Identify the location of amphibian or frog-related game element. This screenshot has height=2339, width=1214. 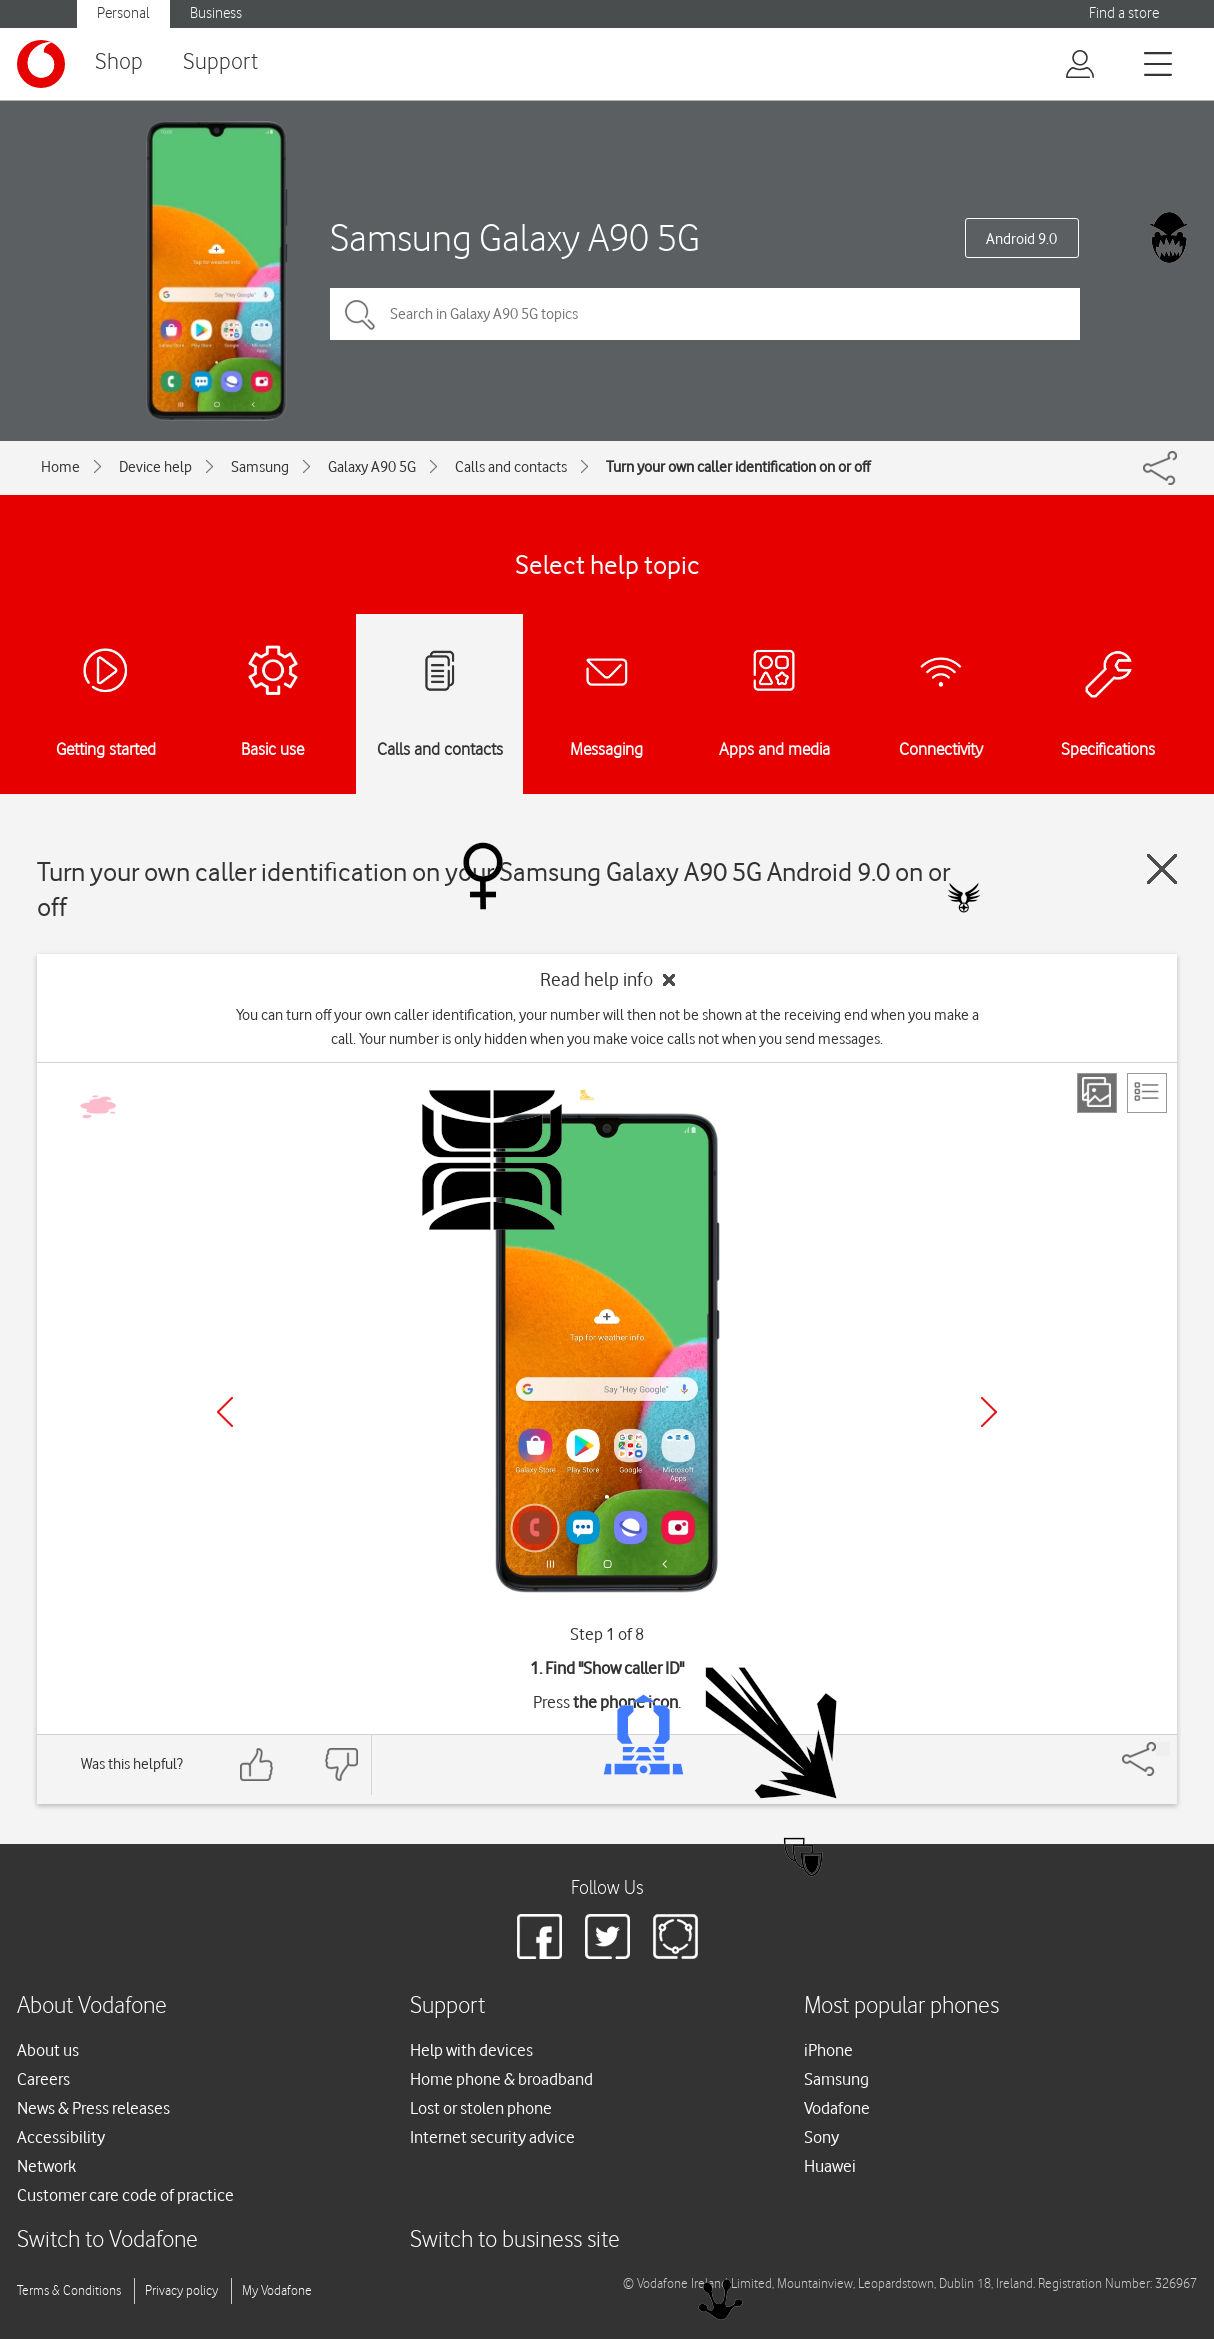
(720, 2299).